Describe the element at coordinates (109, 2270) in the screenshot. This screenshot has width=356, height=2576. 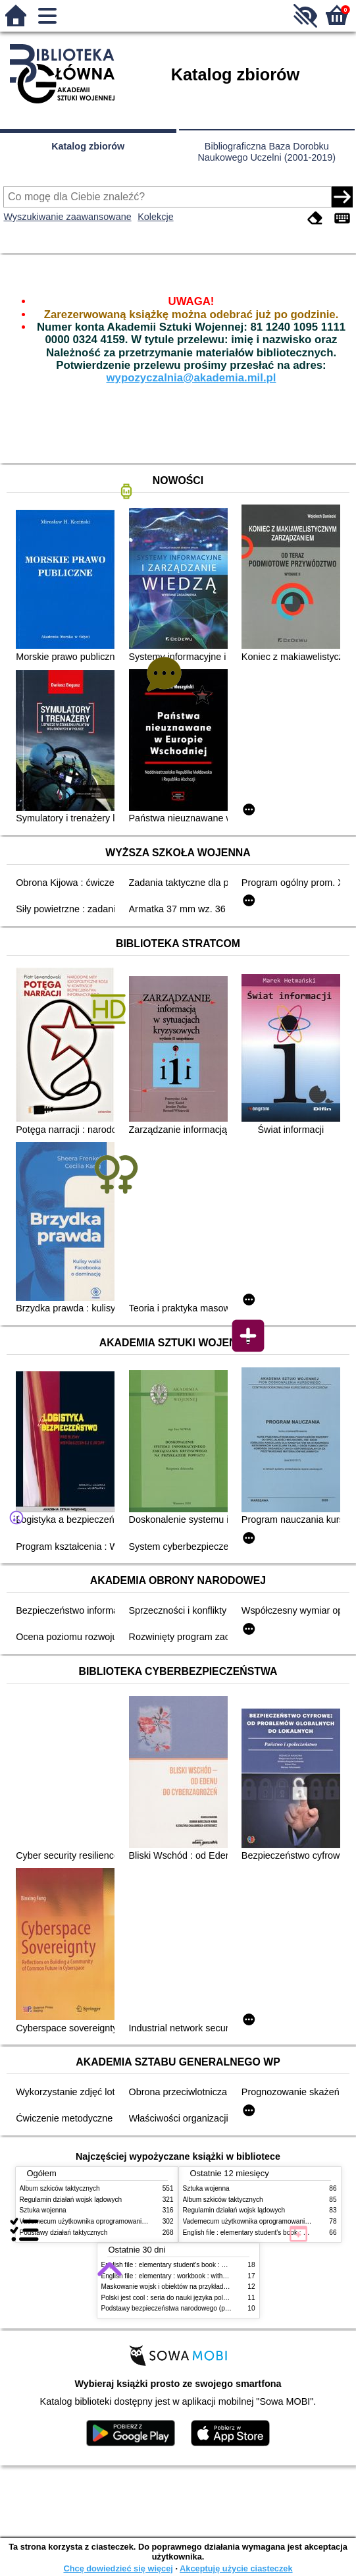
I see `collapse an expanded section` at that location.